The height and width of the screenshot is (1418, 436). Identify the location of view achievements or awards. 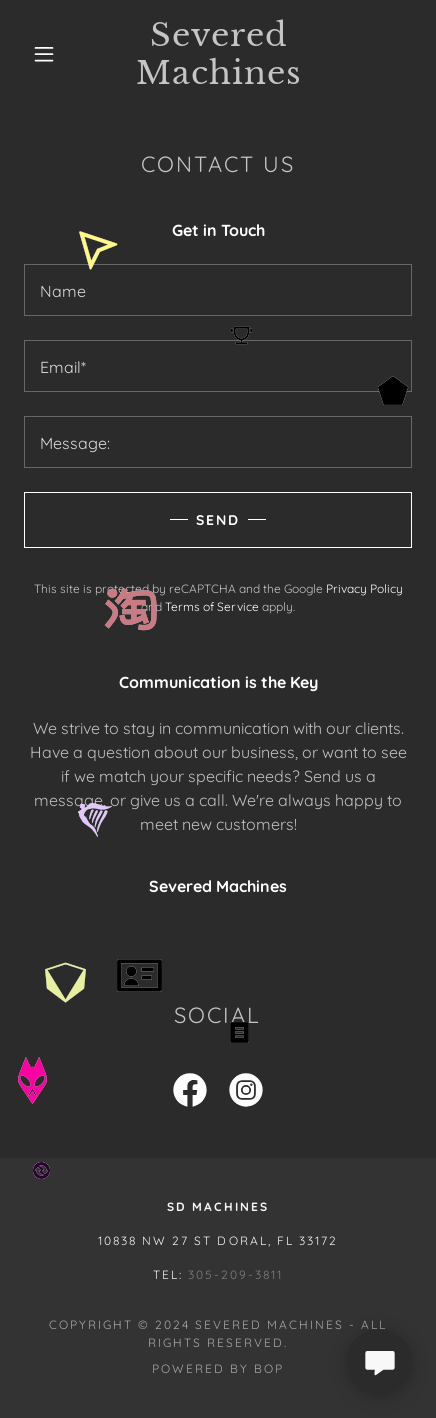
(241, 335).